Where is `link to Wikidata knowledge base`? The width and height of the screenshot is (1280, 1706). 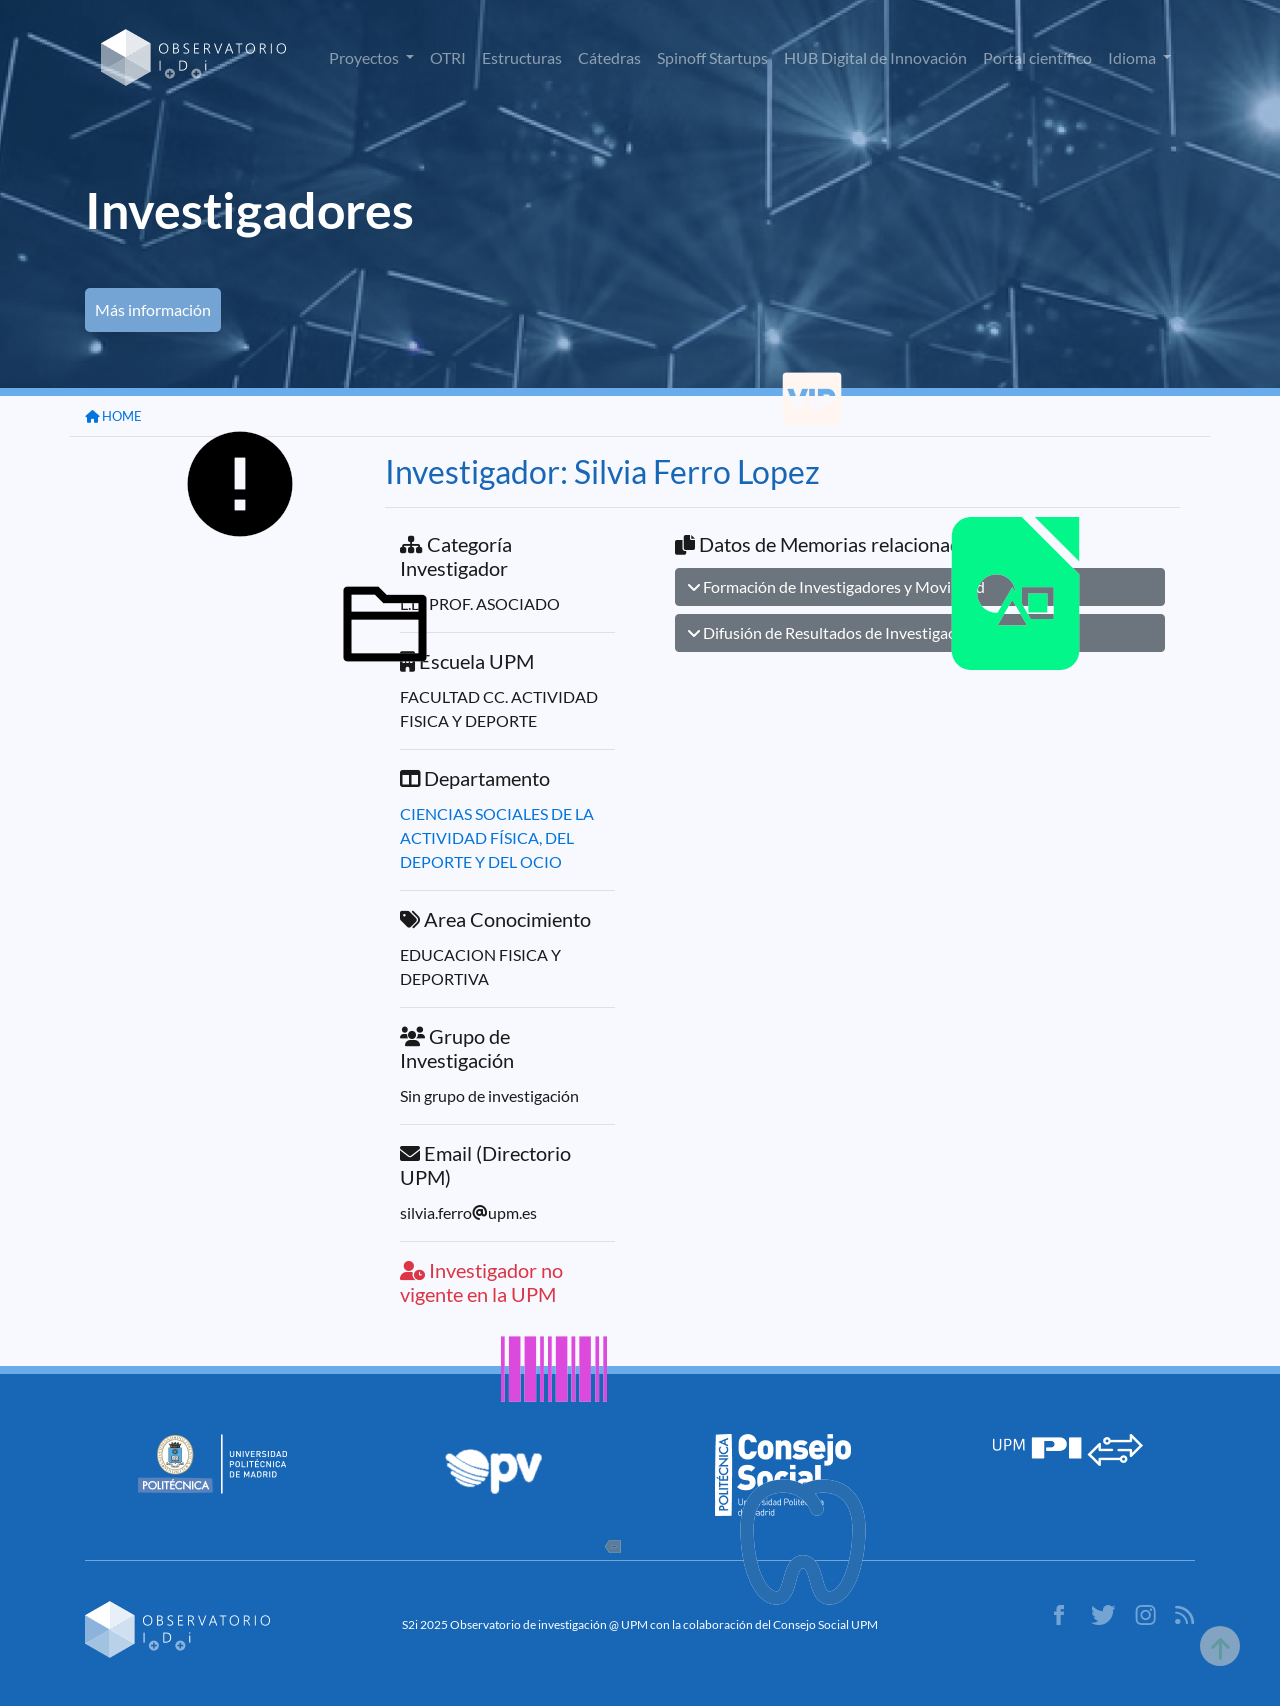 link to Wikidata knowledge base is located at coordinates (554, 1369).